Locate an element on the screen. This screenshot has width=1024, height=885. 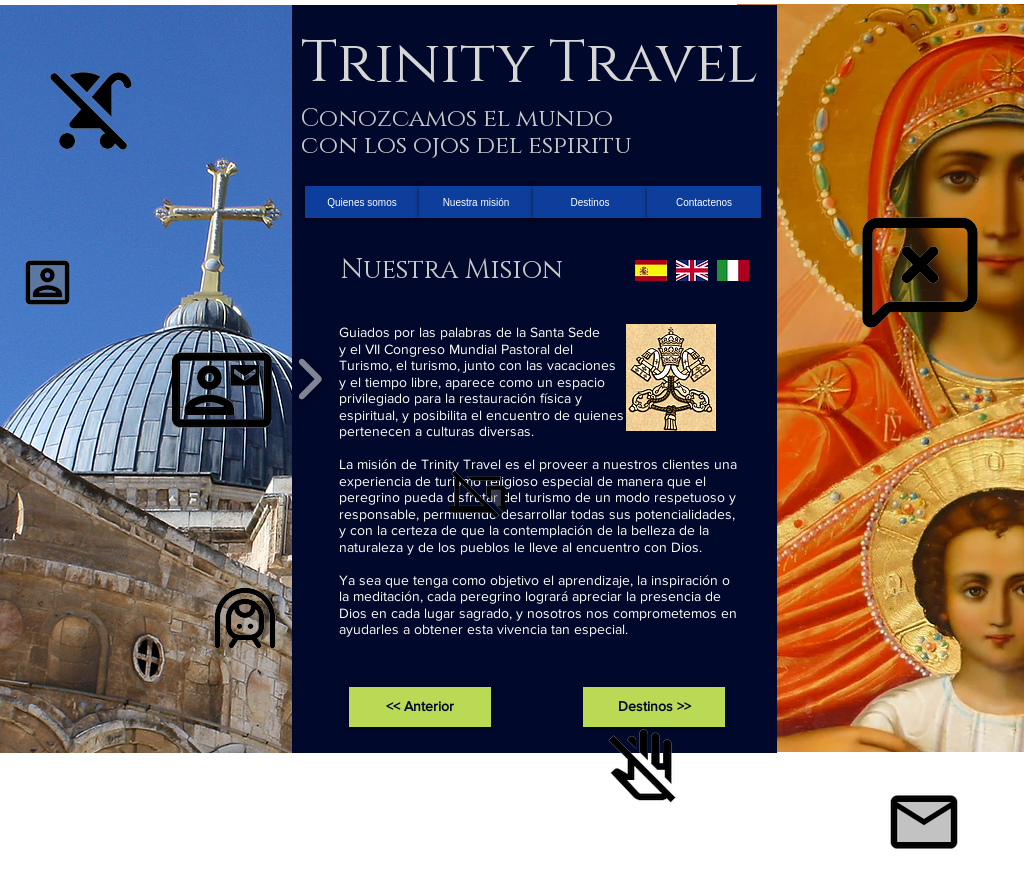
delete a message or conversation is located at coordinates (920, 270).